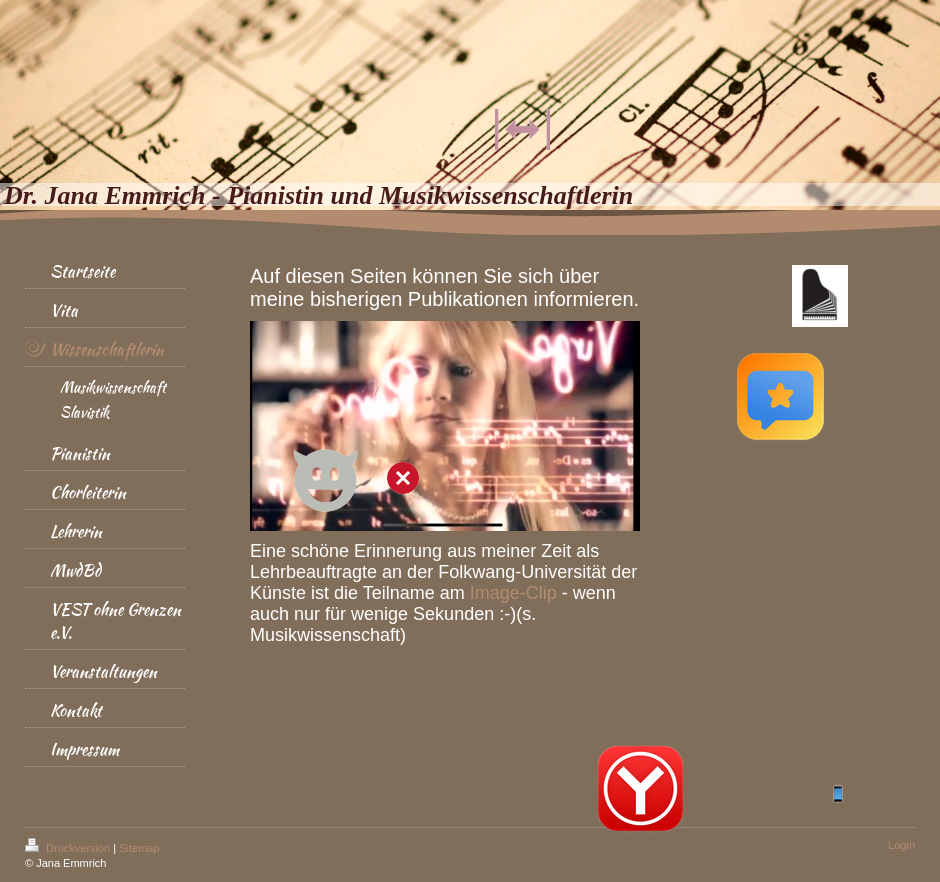 Image resolution: width=940 pixels, height=882 pixels. Describe the element at coordinates (522, 129) in the screenshot. I see `adjust spacing between elements` at that location.